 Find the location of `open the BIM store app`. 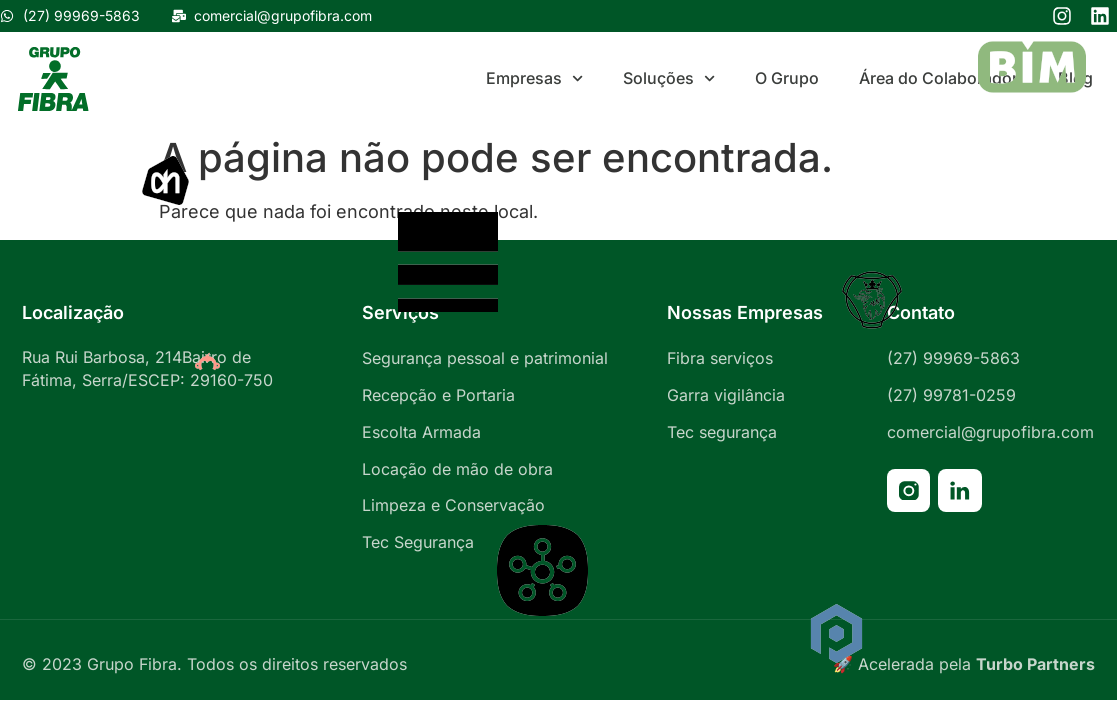

open the BIM store app is located at coordinates (1032, 67).